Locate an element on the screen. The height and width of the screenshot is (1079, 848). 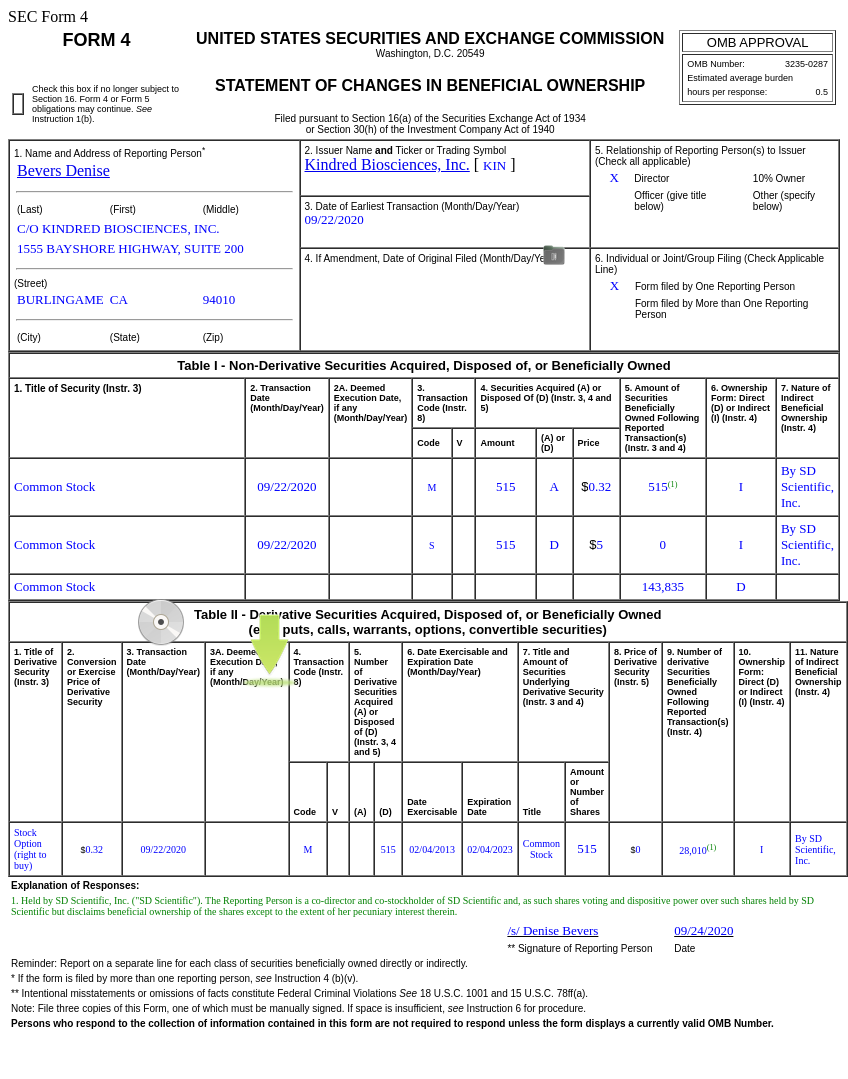
open templates folder is located at coordinates (554, 255).